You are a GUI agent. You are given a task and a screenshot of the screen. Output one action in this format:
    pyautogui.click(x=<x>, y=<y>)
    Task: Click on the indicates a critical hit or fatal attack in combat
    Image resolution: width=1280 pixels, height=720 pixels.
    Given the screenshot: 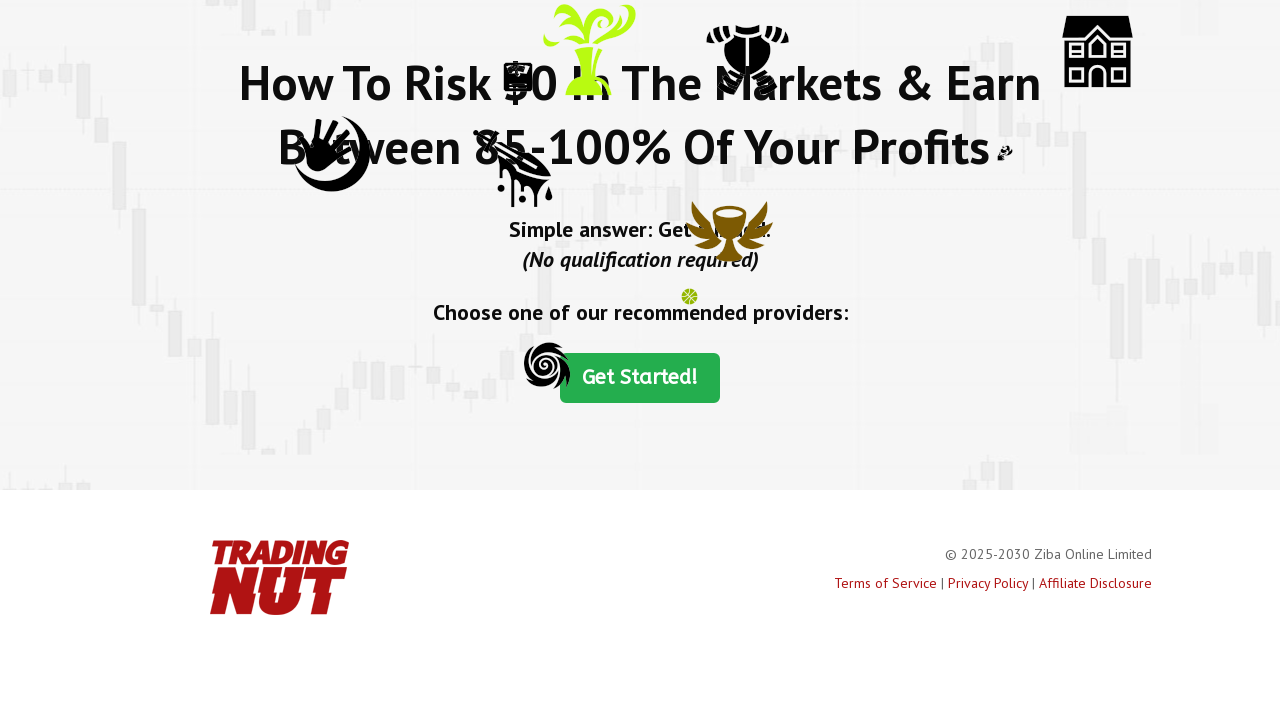 What is the action you would take?
    pyautogui.click(x=513, y=167)
    